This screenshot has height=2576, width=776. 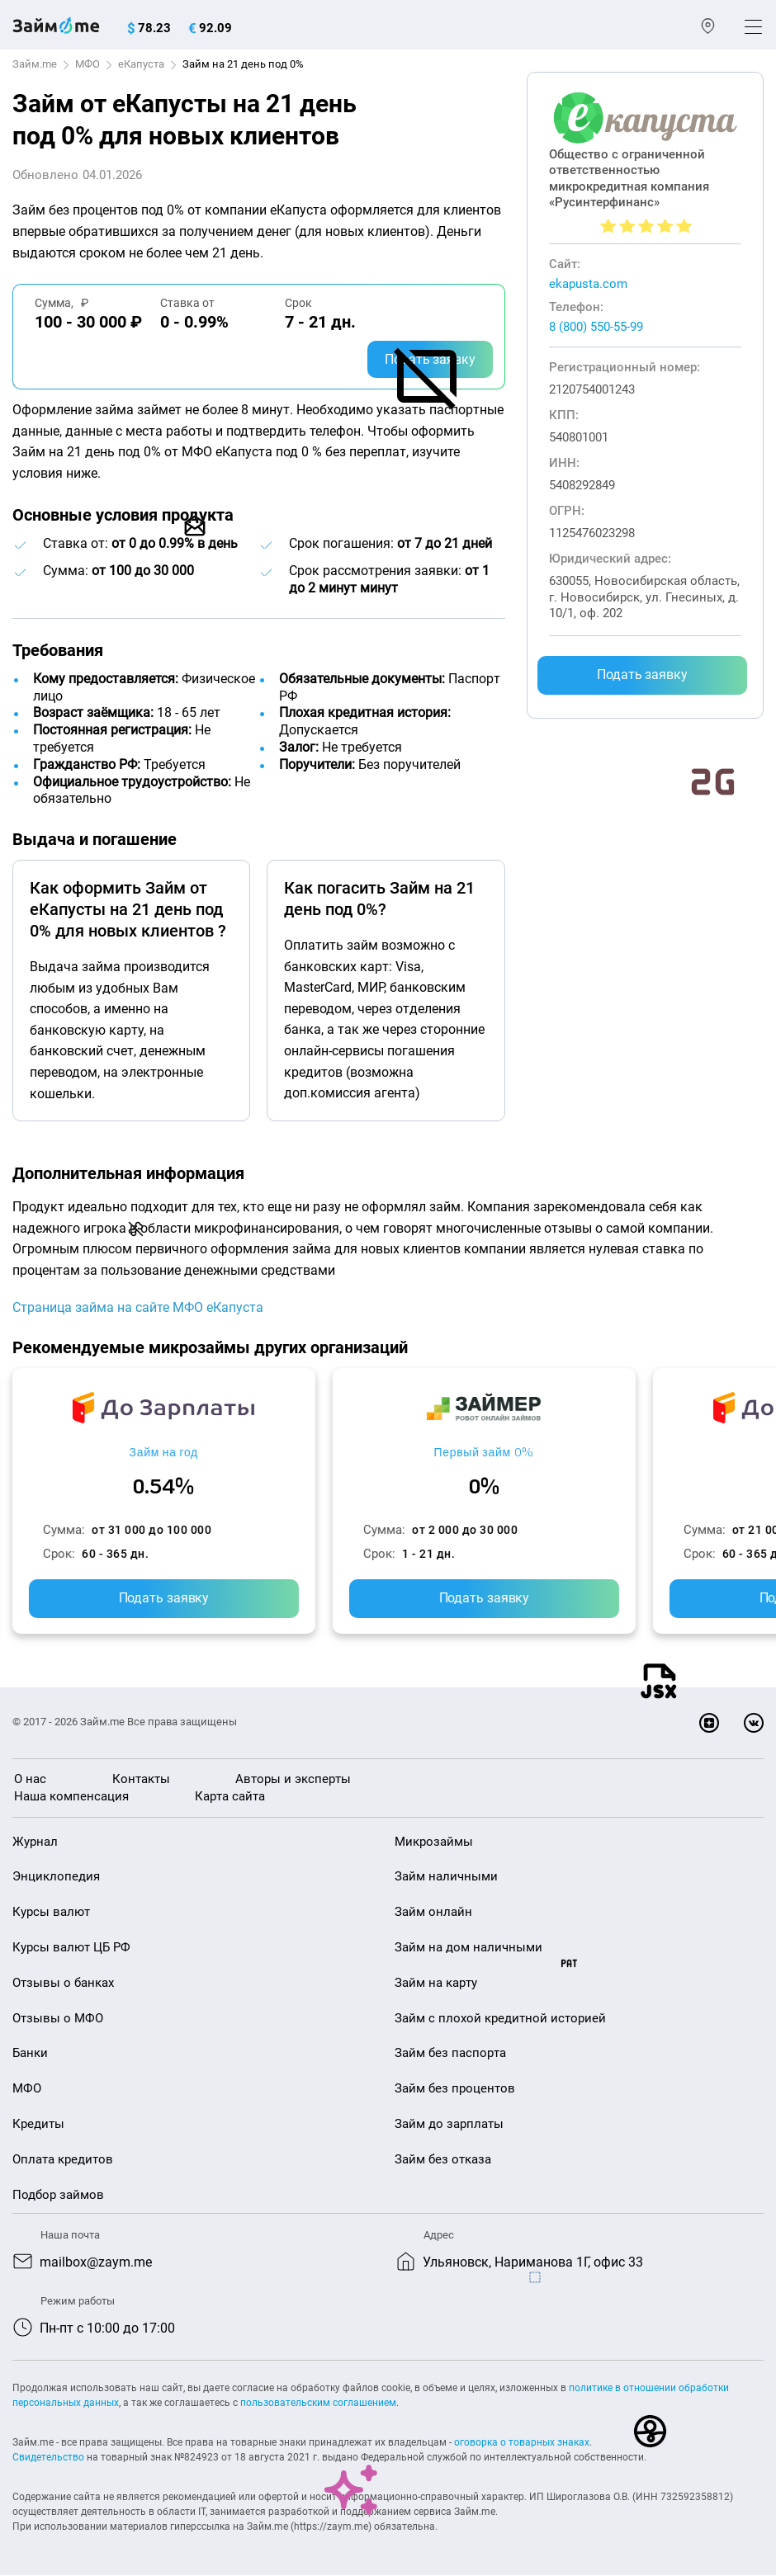 What do you see at coordinates (569, 1963) in the screenshot?
I see `indicates an HTTP PATCH request method` at bounding box center [569, 1963].